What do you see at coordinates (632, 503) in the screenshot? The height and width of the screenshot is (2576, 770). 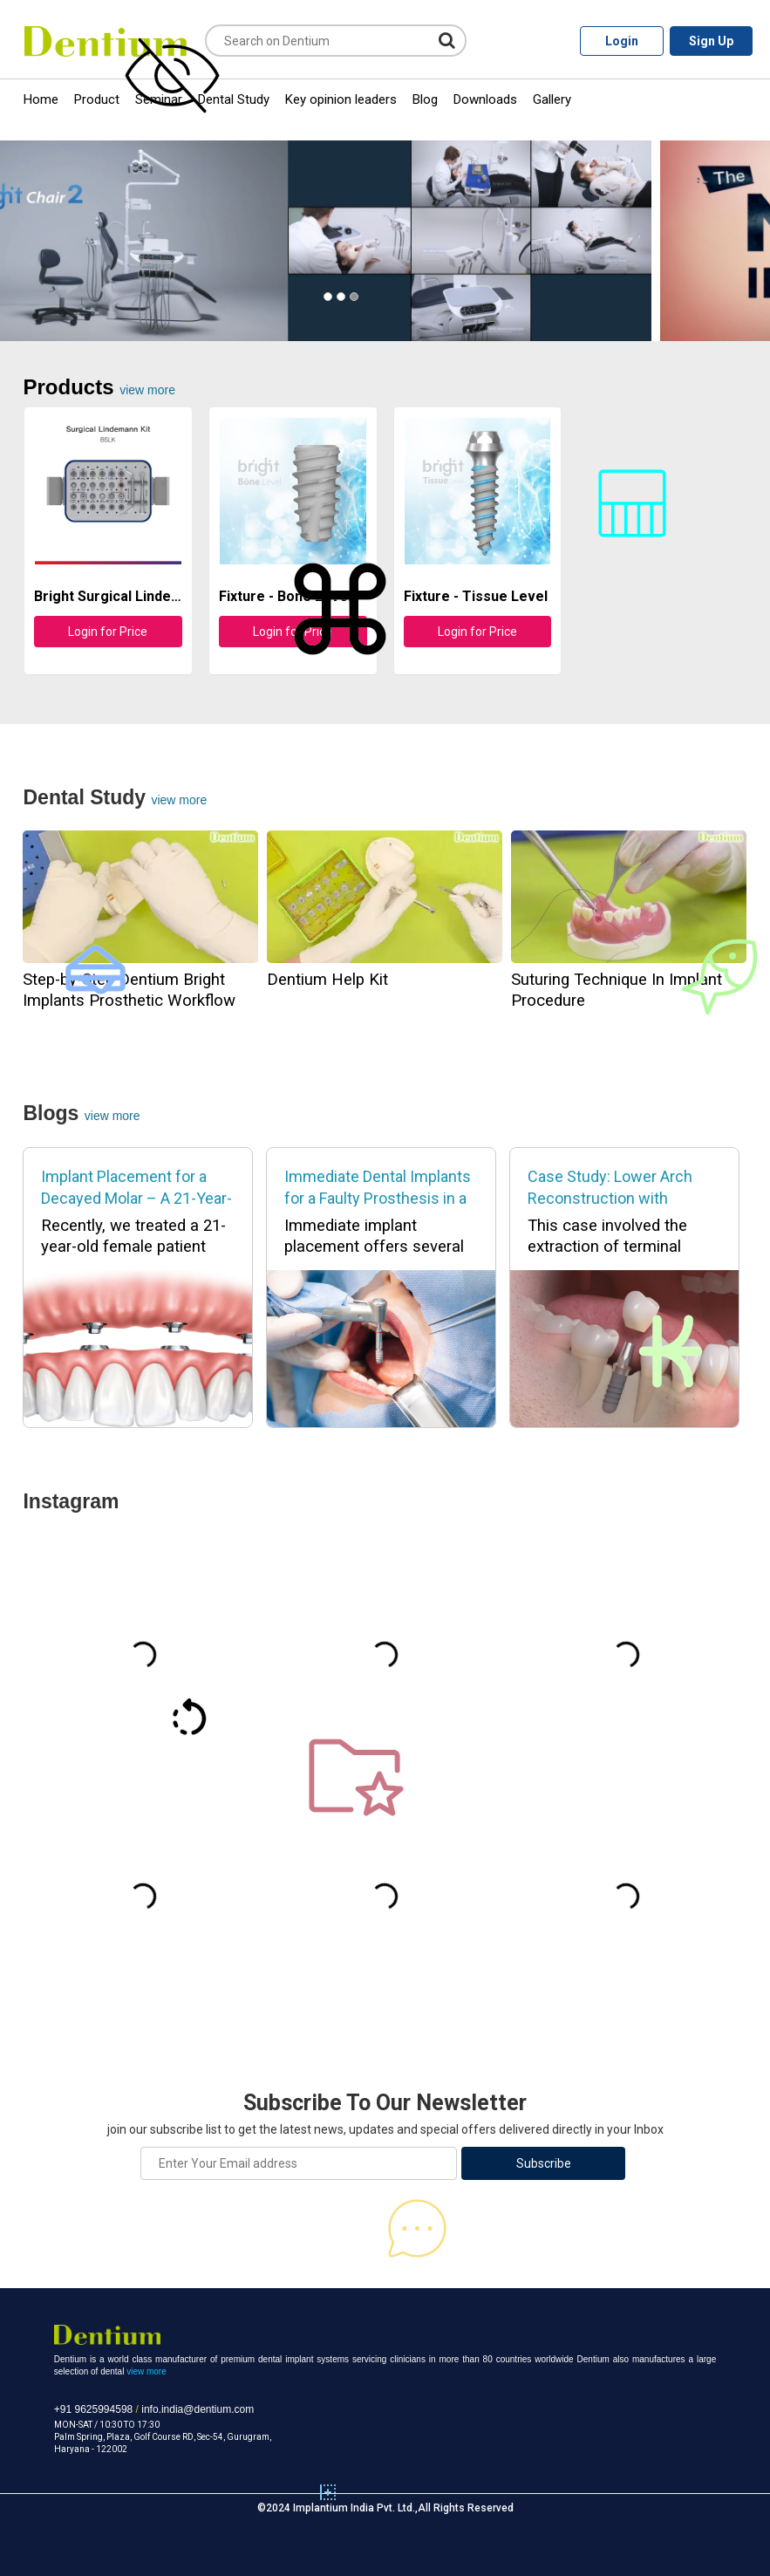 I see `toggle bottom panel visibility` at bounding box center [632, 503].